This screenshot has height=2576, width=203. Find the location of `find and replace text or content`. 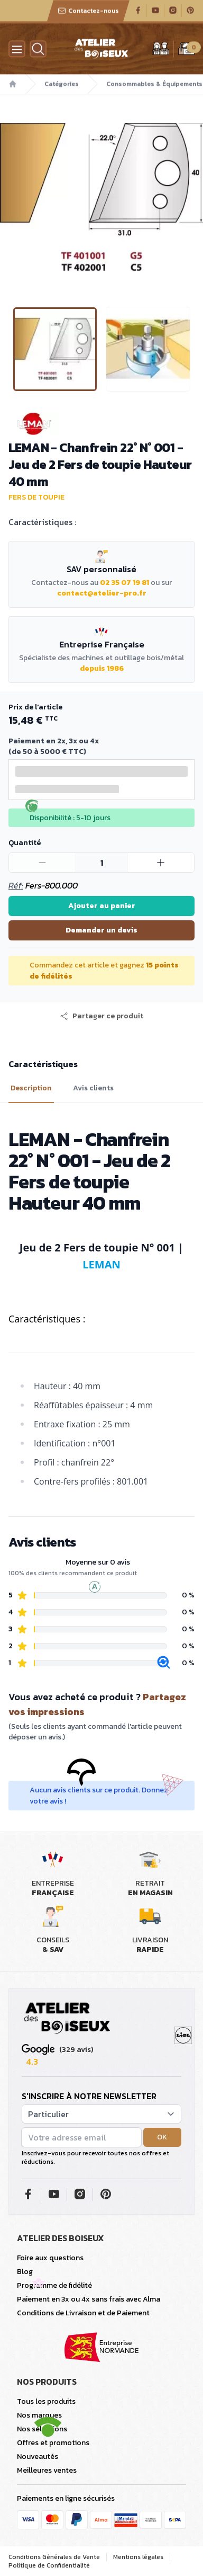

find and replace text or content is located at coordinates (163, 1662).